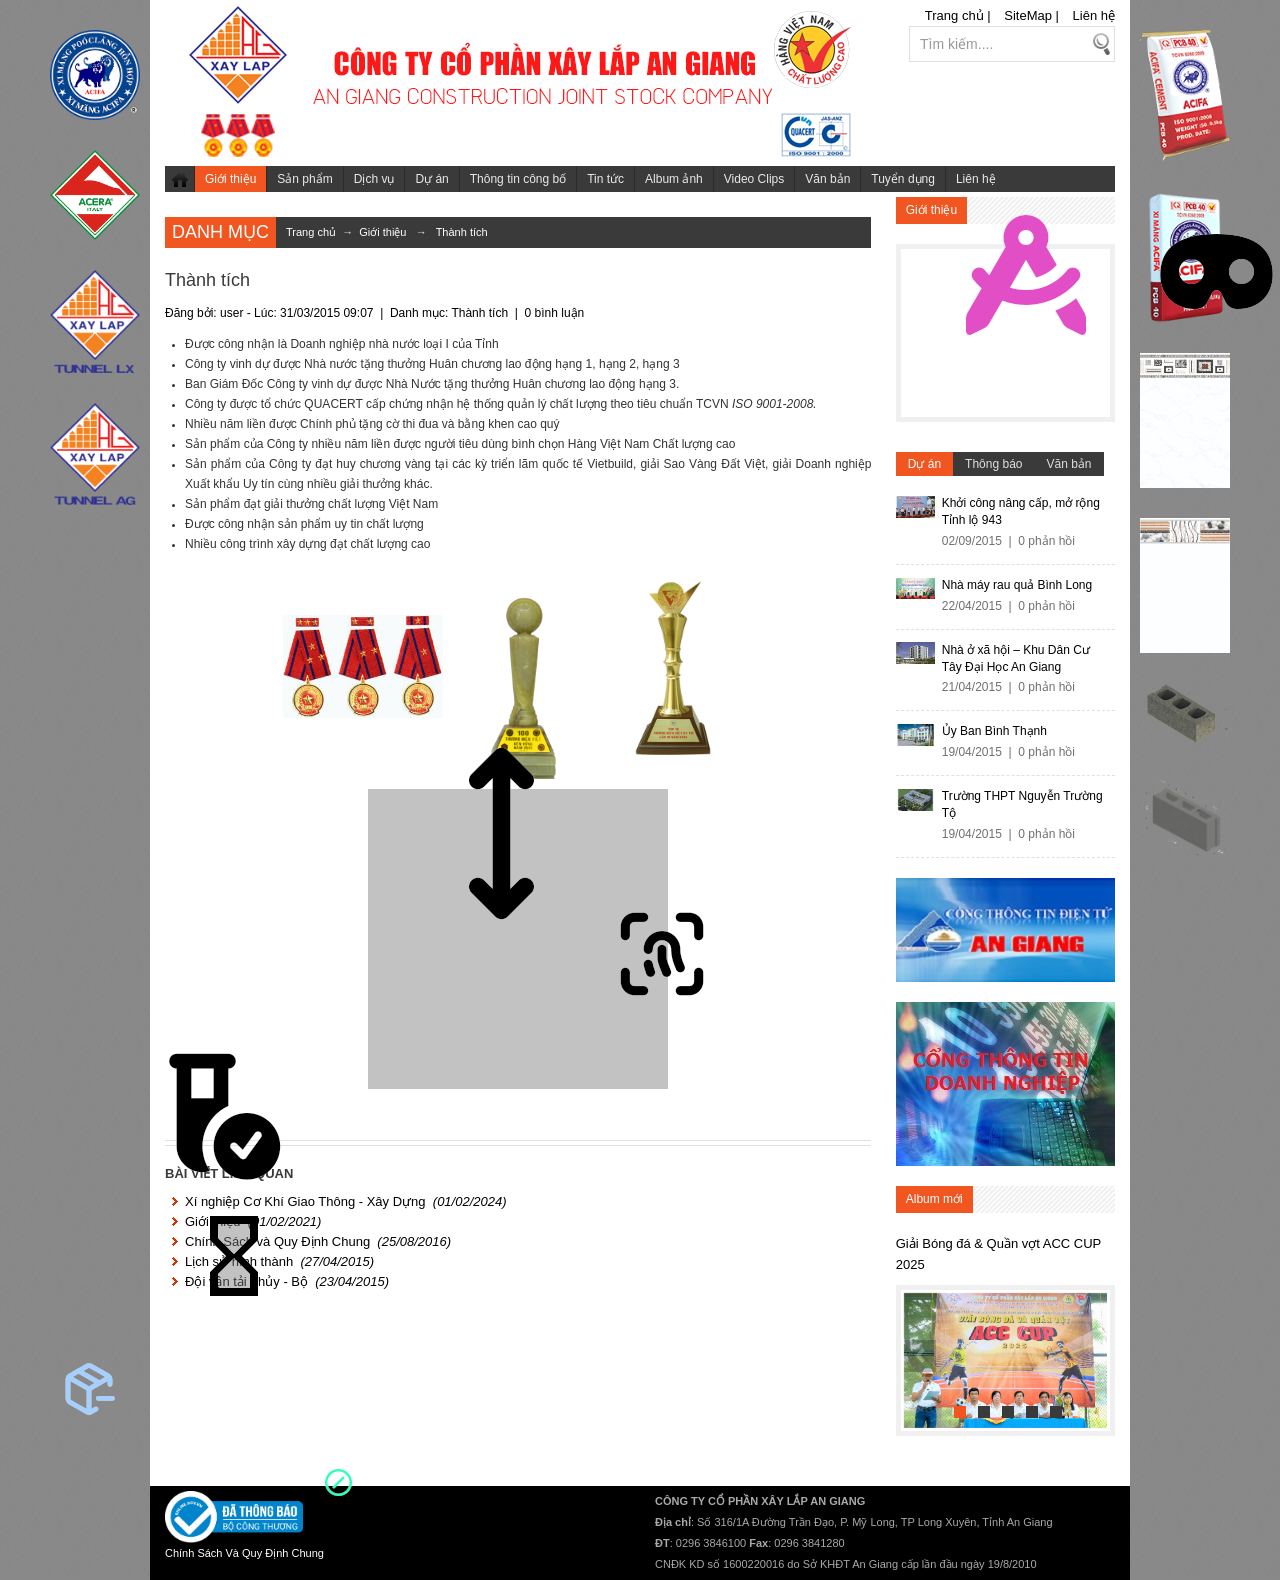 The width and height of the screenshot is (1280, 1580). I want to click on adjust height or vertical size, so click(501, 833).